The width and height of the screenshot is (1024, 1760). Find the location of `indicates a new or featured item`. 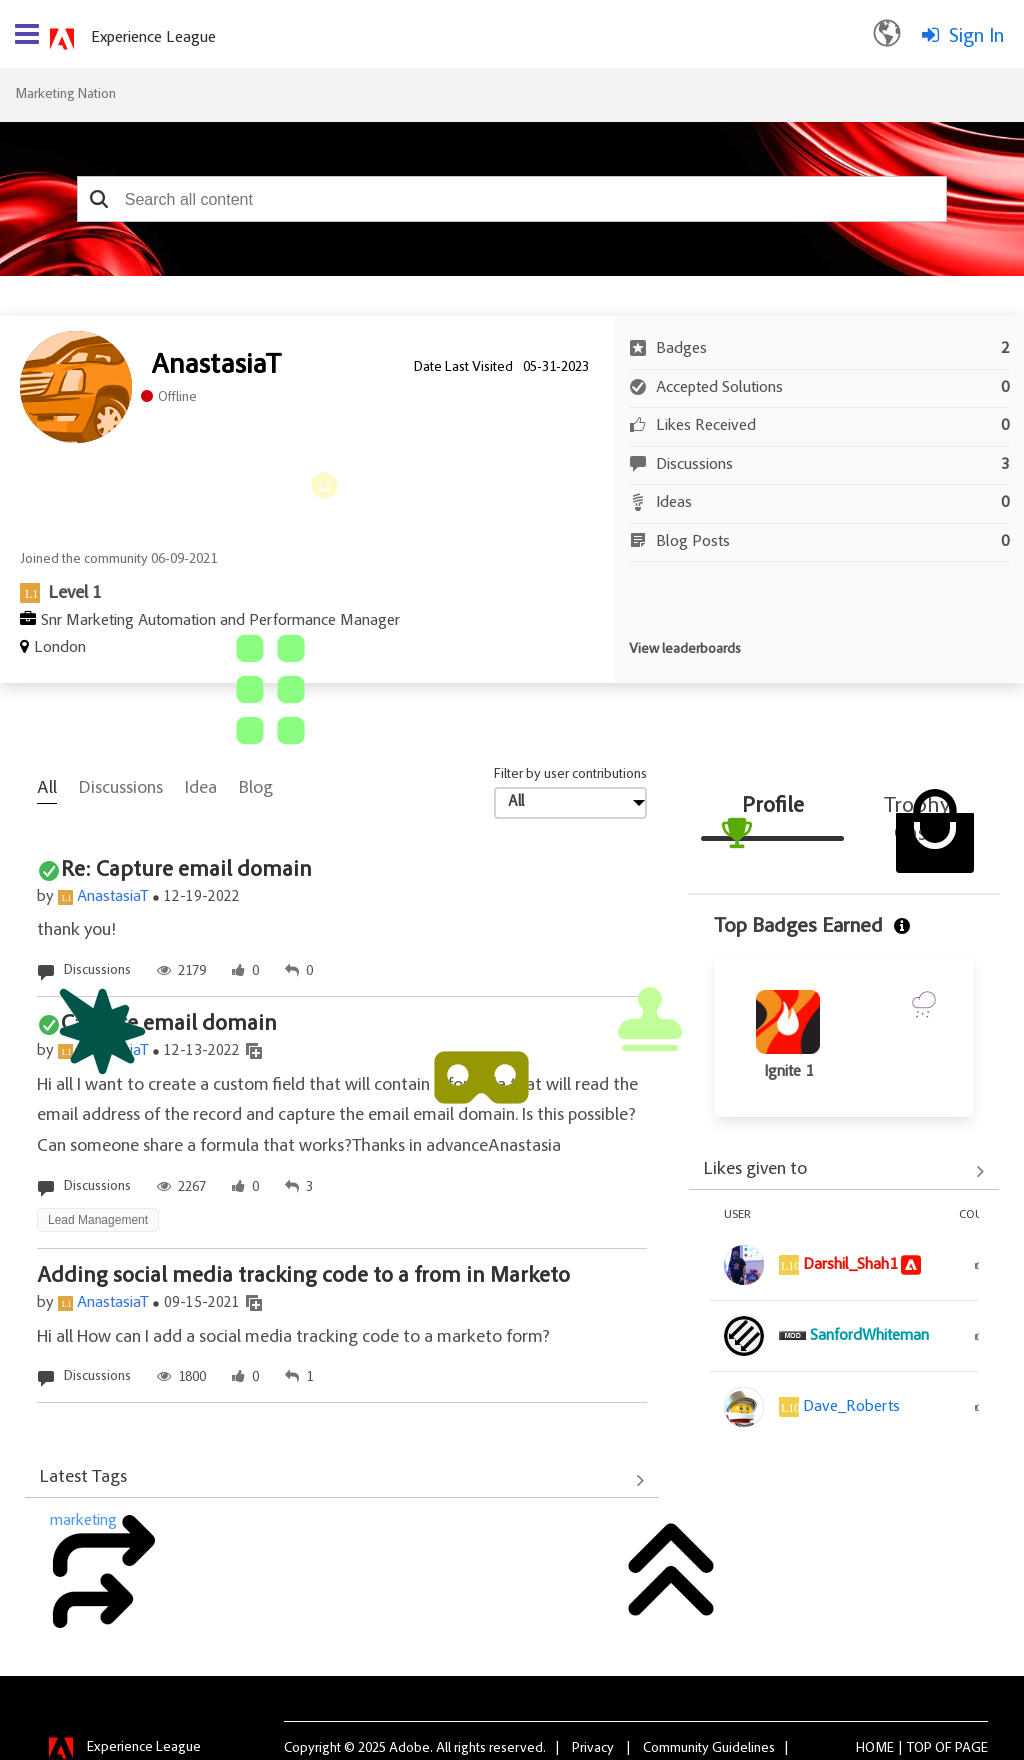

indicates a new or featured item is located at coordinates (102, 1031).